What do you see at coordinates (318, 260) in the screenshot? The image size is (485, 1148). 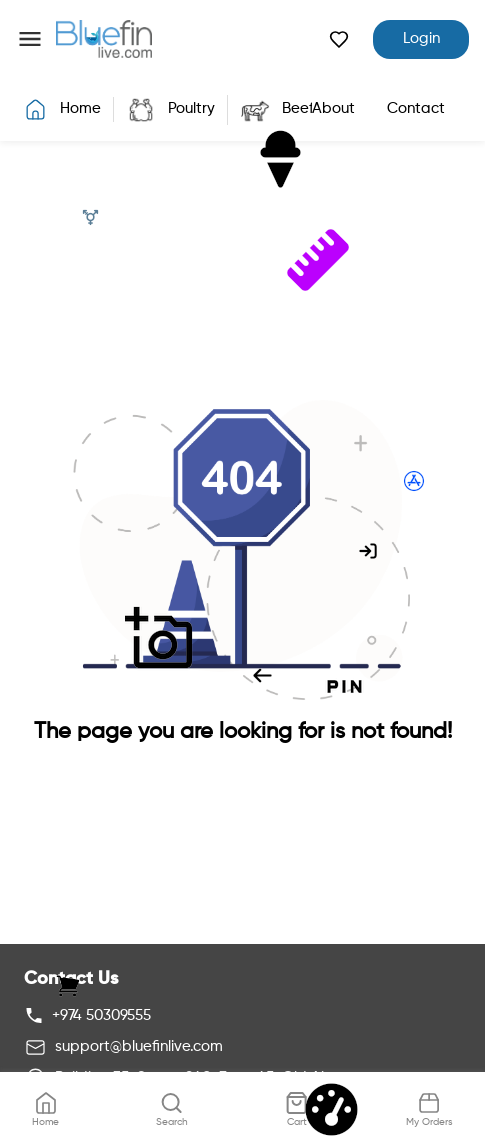 I see `access measurement tools` at bounding box center [318, 260].